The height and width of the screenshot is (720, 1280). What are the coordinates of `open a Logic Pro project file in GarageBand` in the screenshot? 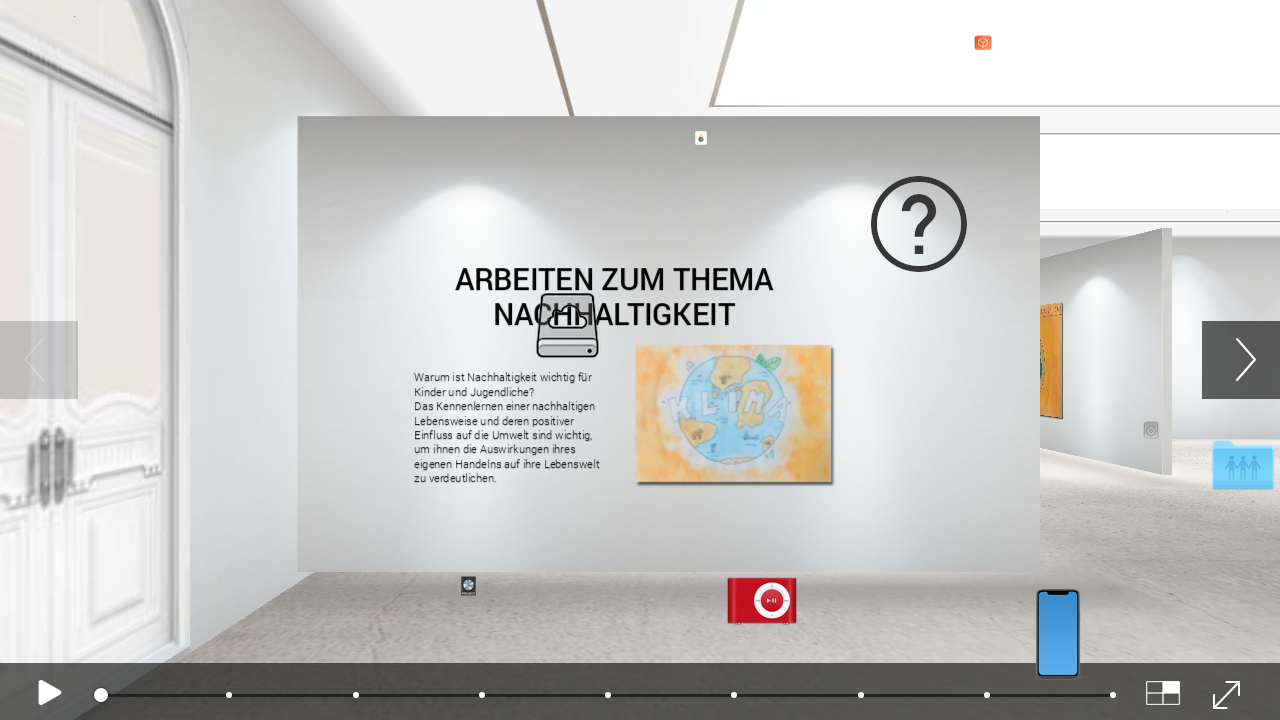 It's located at (468, 586).